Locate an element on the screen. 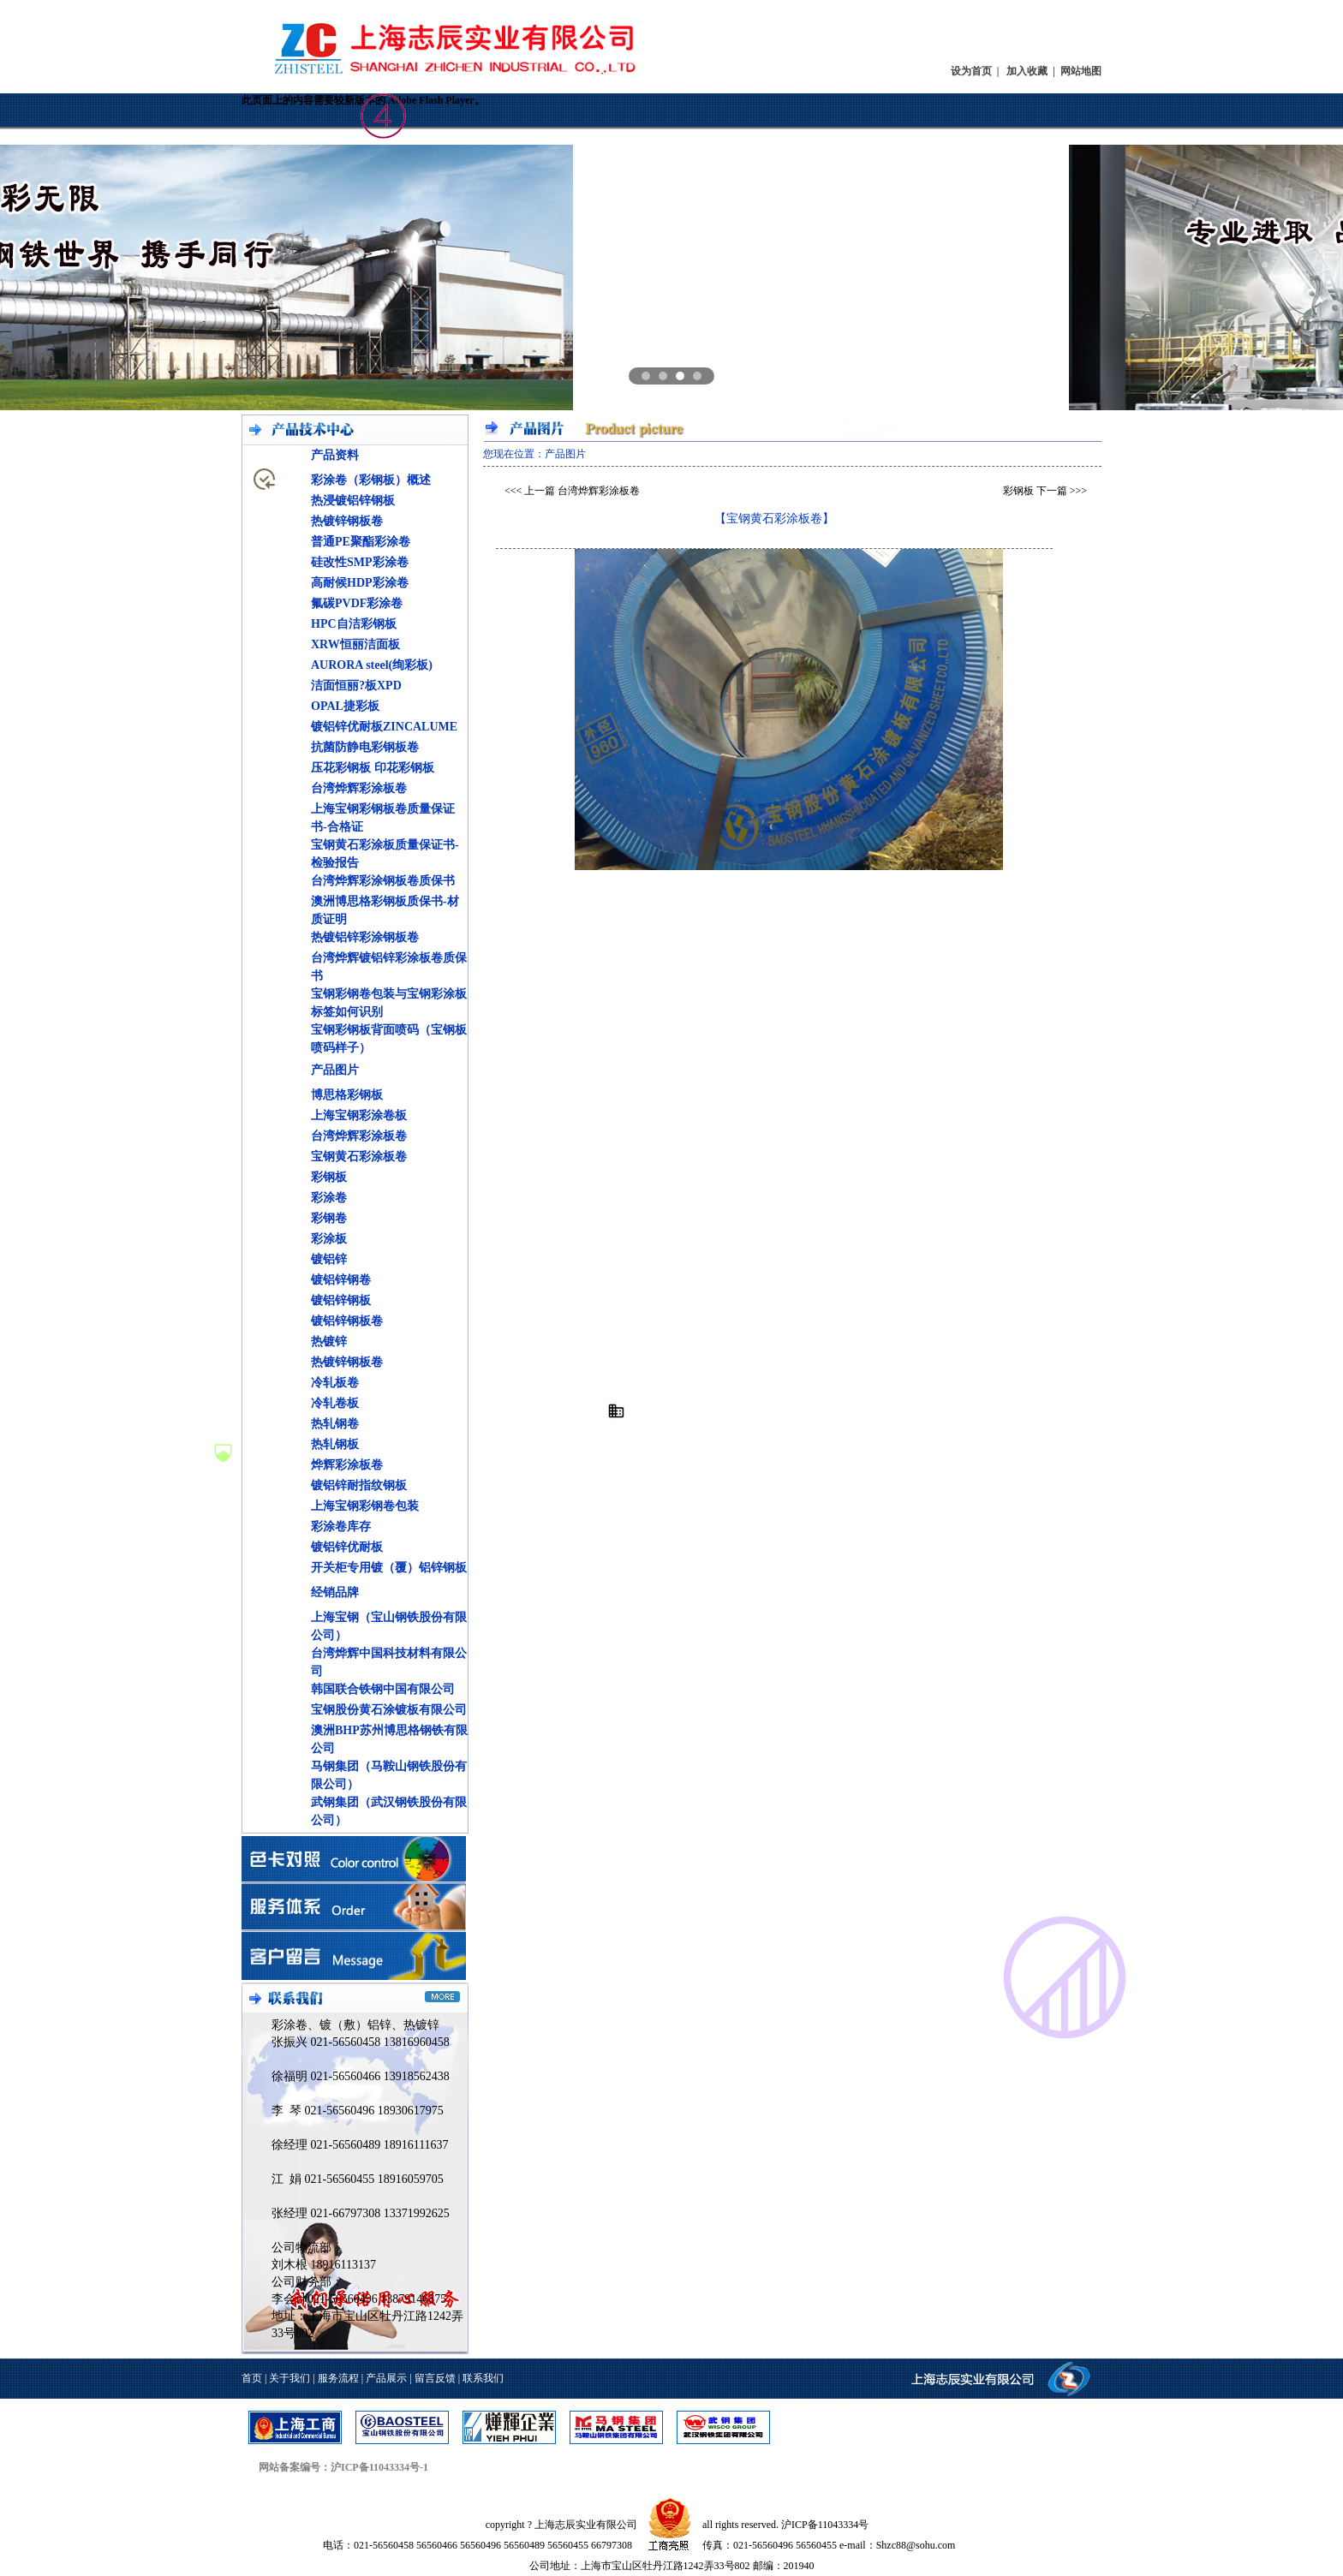 The width and height of the screenshot is (1343, 2576). adjust contrast or brightness settings is located at coordinates (1065, 1977).